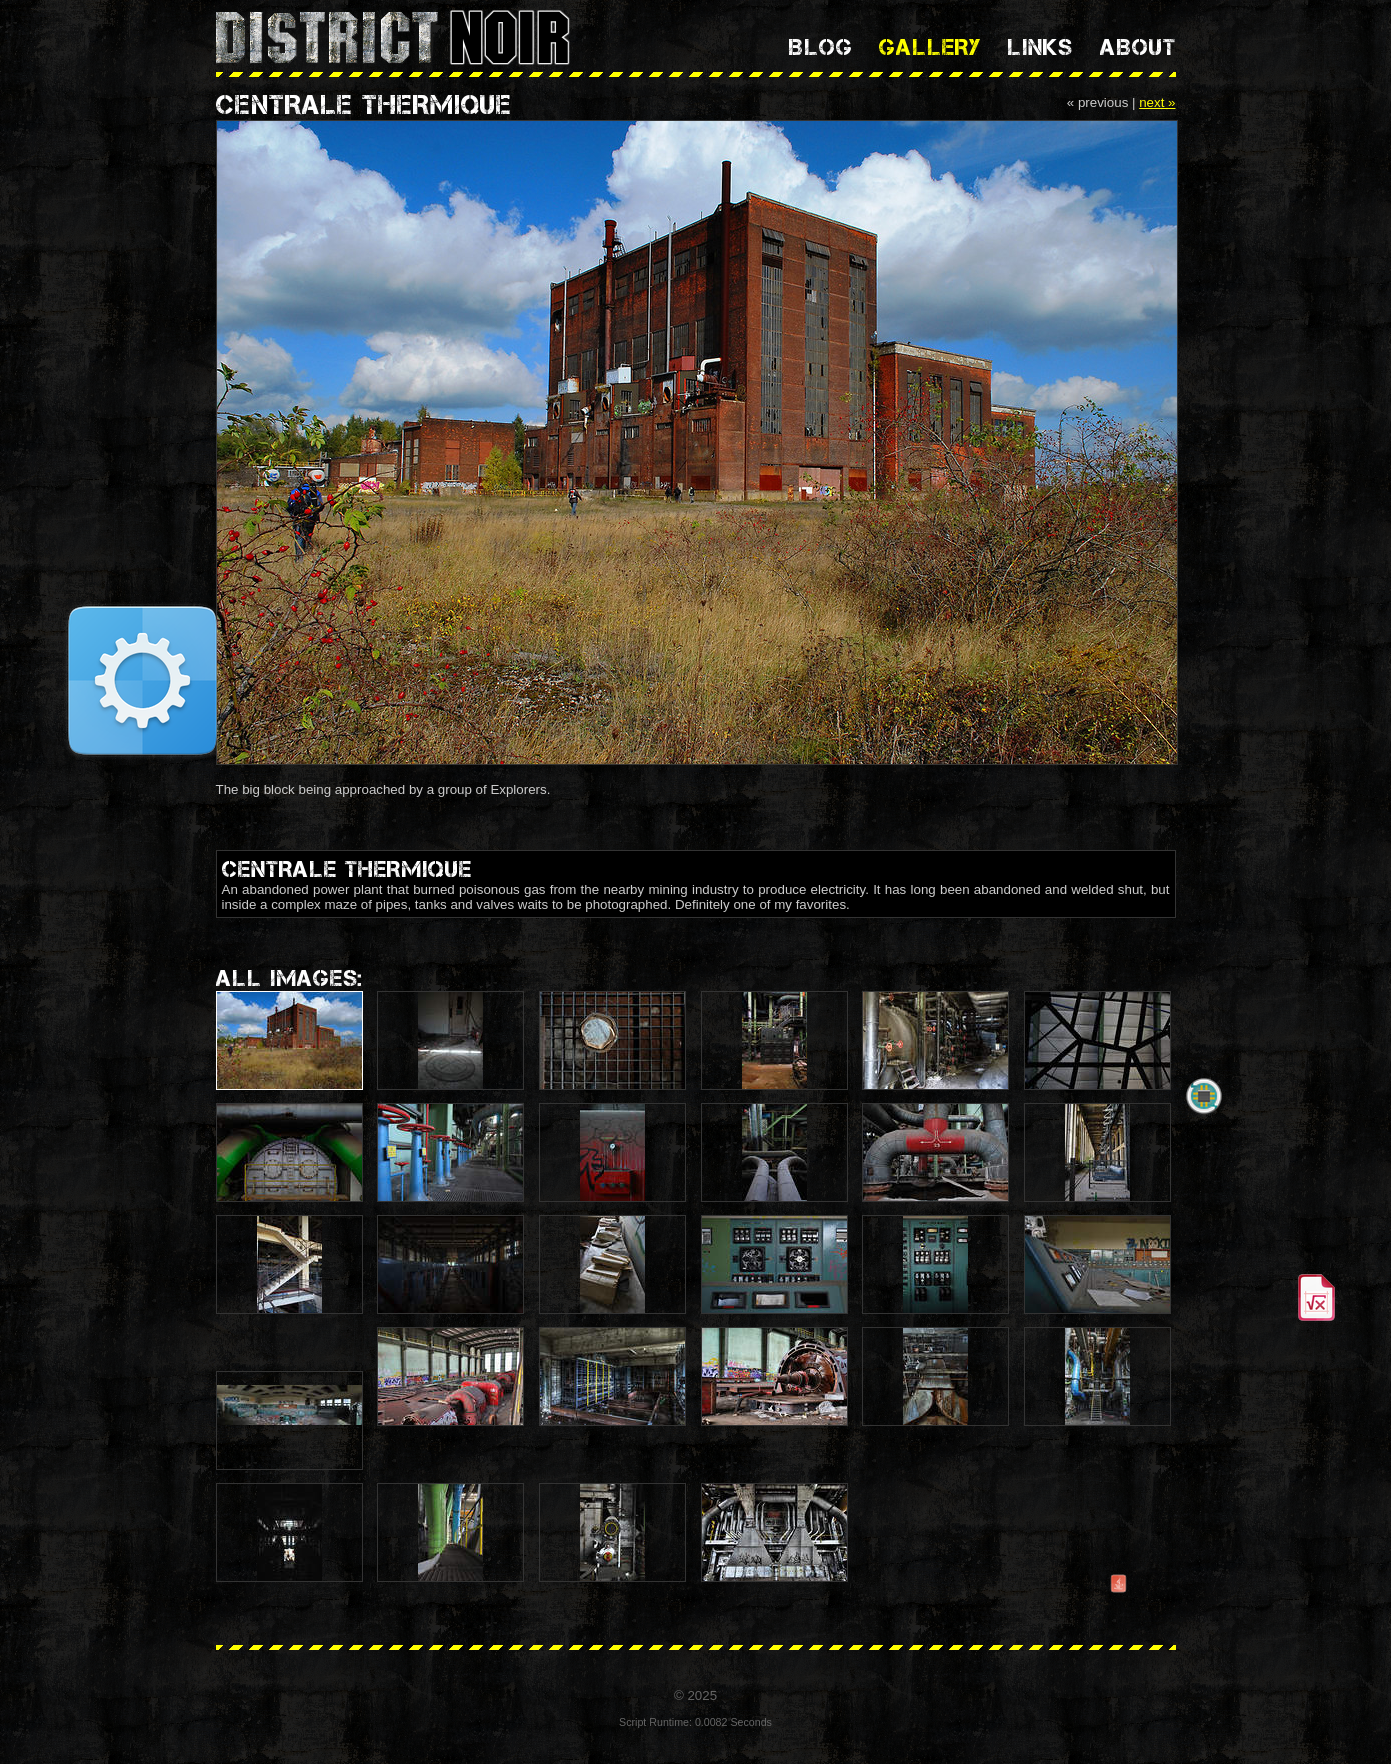 The height and width of the screenshot is (1764, 1391). I want to click on indicates a java source code file, so click(1118, 1583).